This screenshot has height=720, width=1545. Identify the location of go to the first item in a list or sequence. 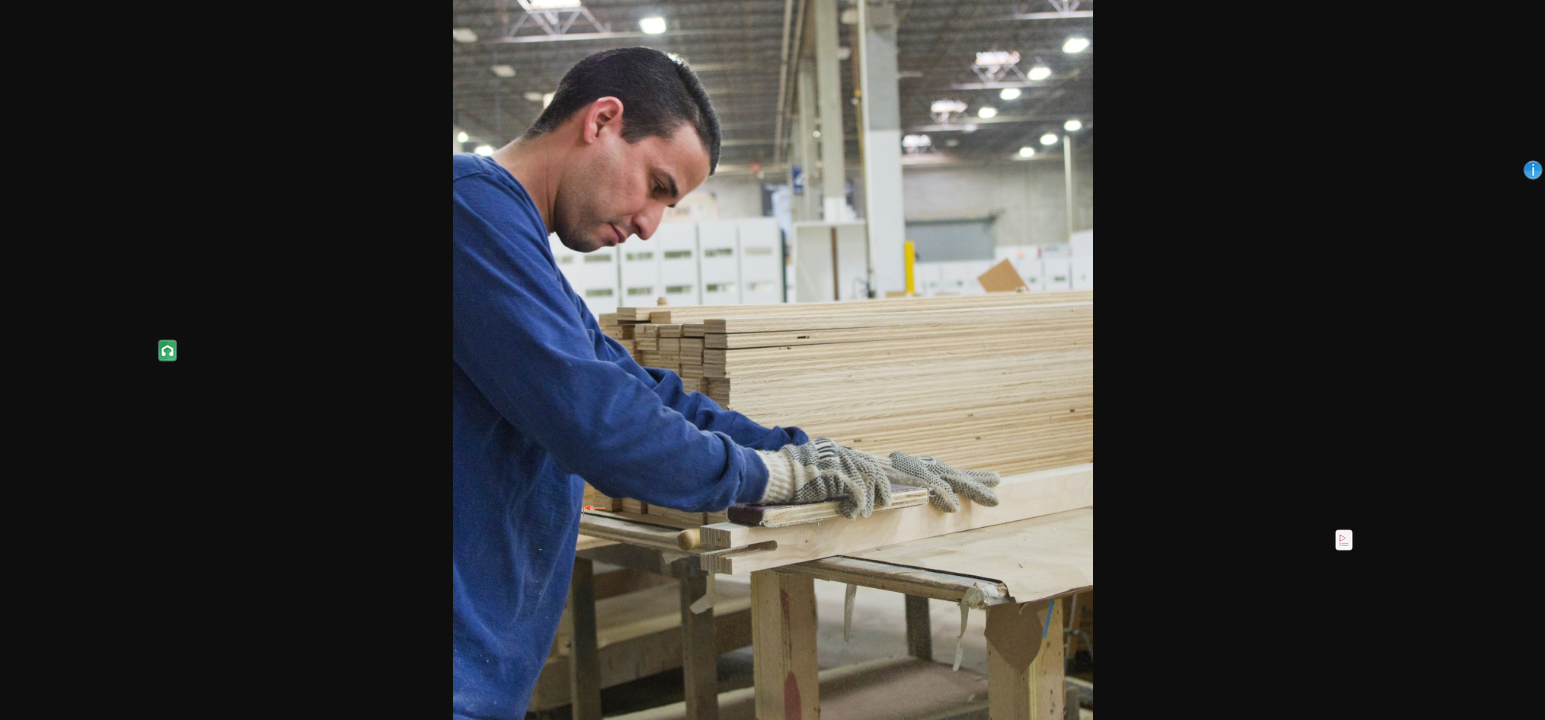
(594, 508).